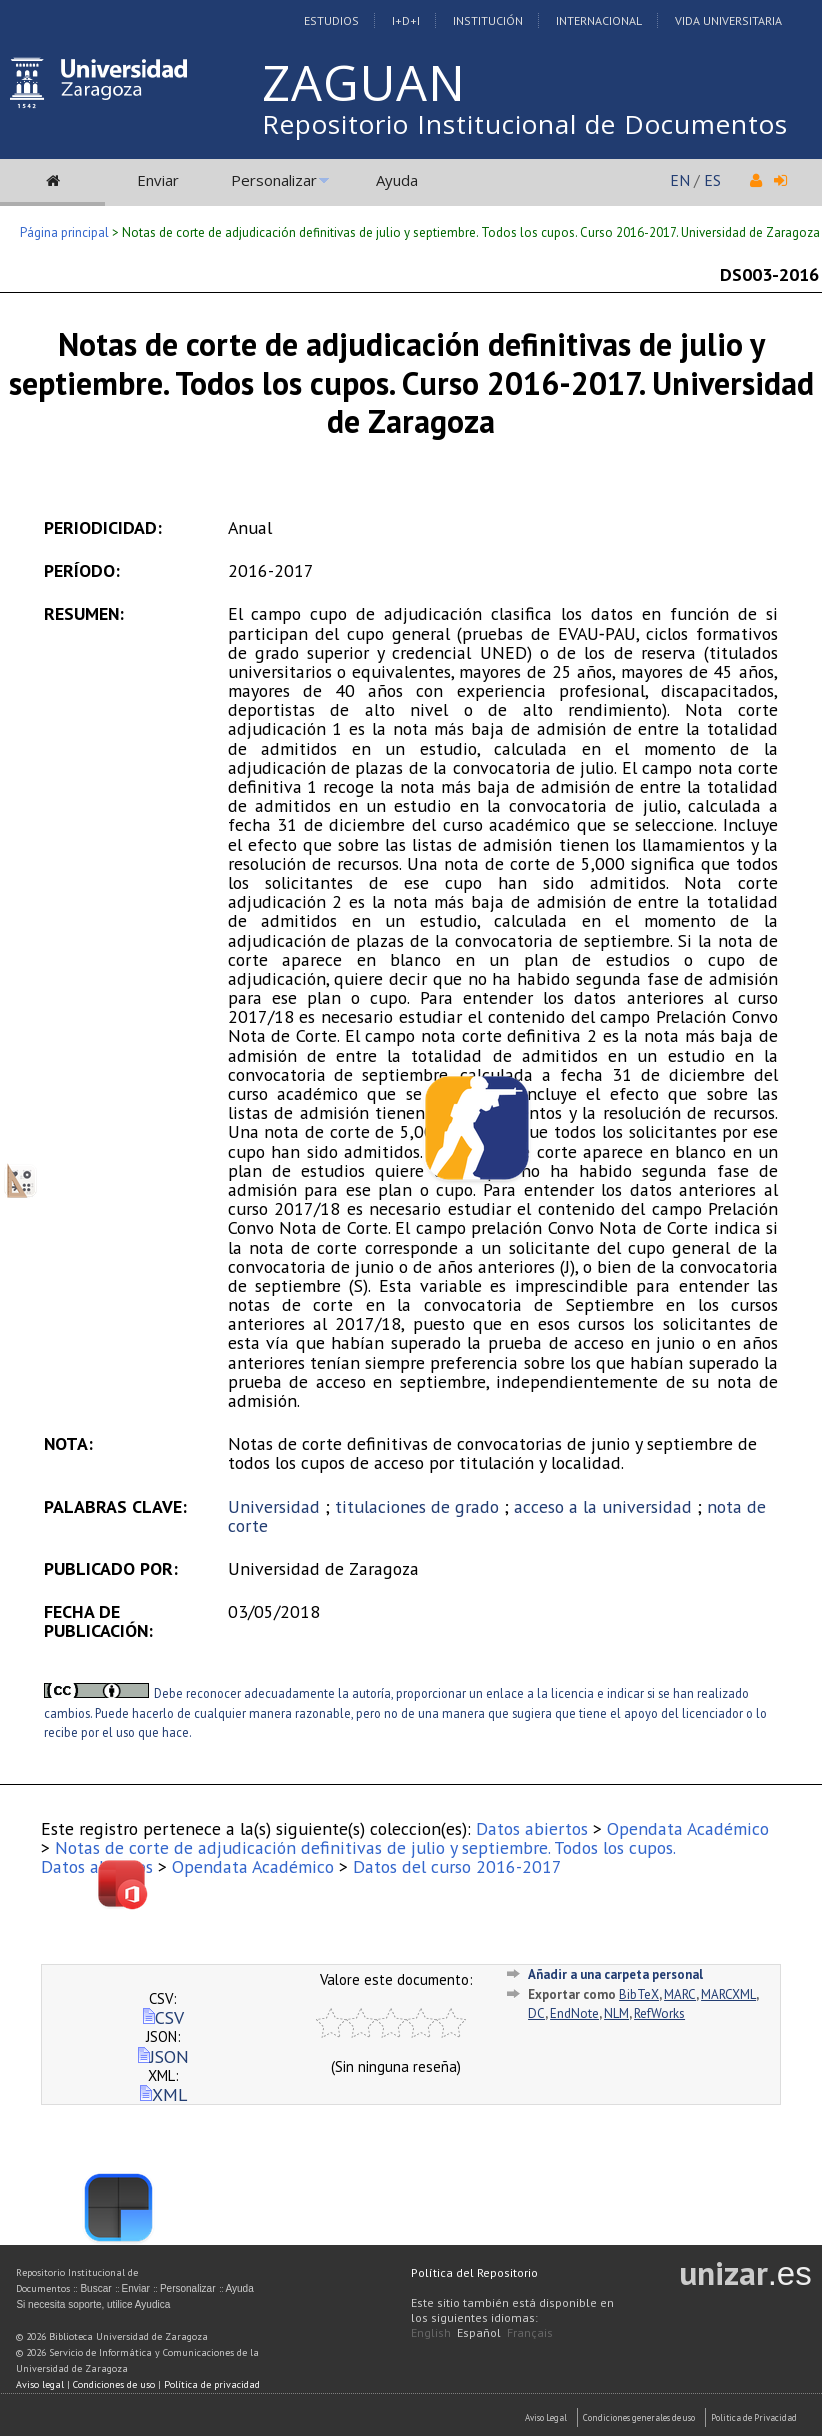  What do you see at coordinates (477, 1128) in the screenshot?
I see `launch counter-strike 2` at bounding box center [477, 1128].